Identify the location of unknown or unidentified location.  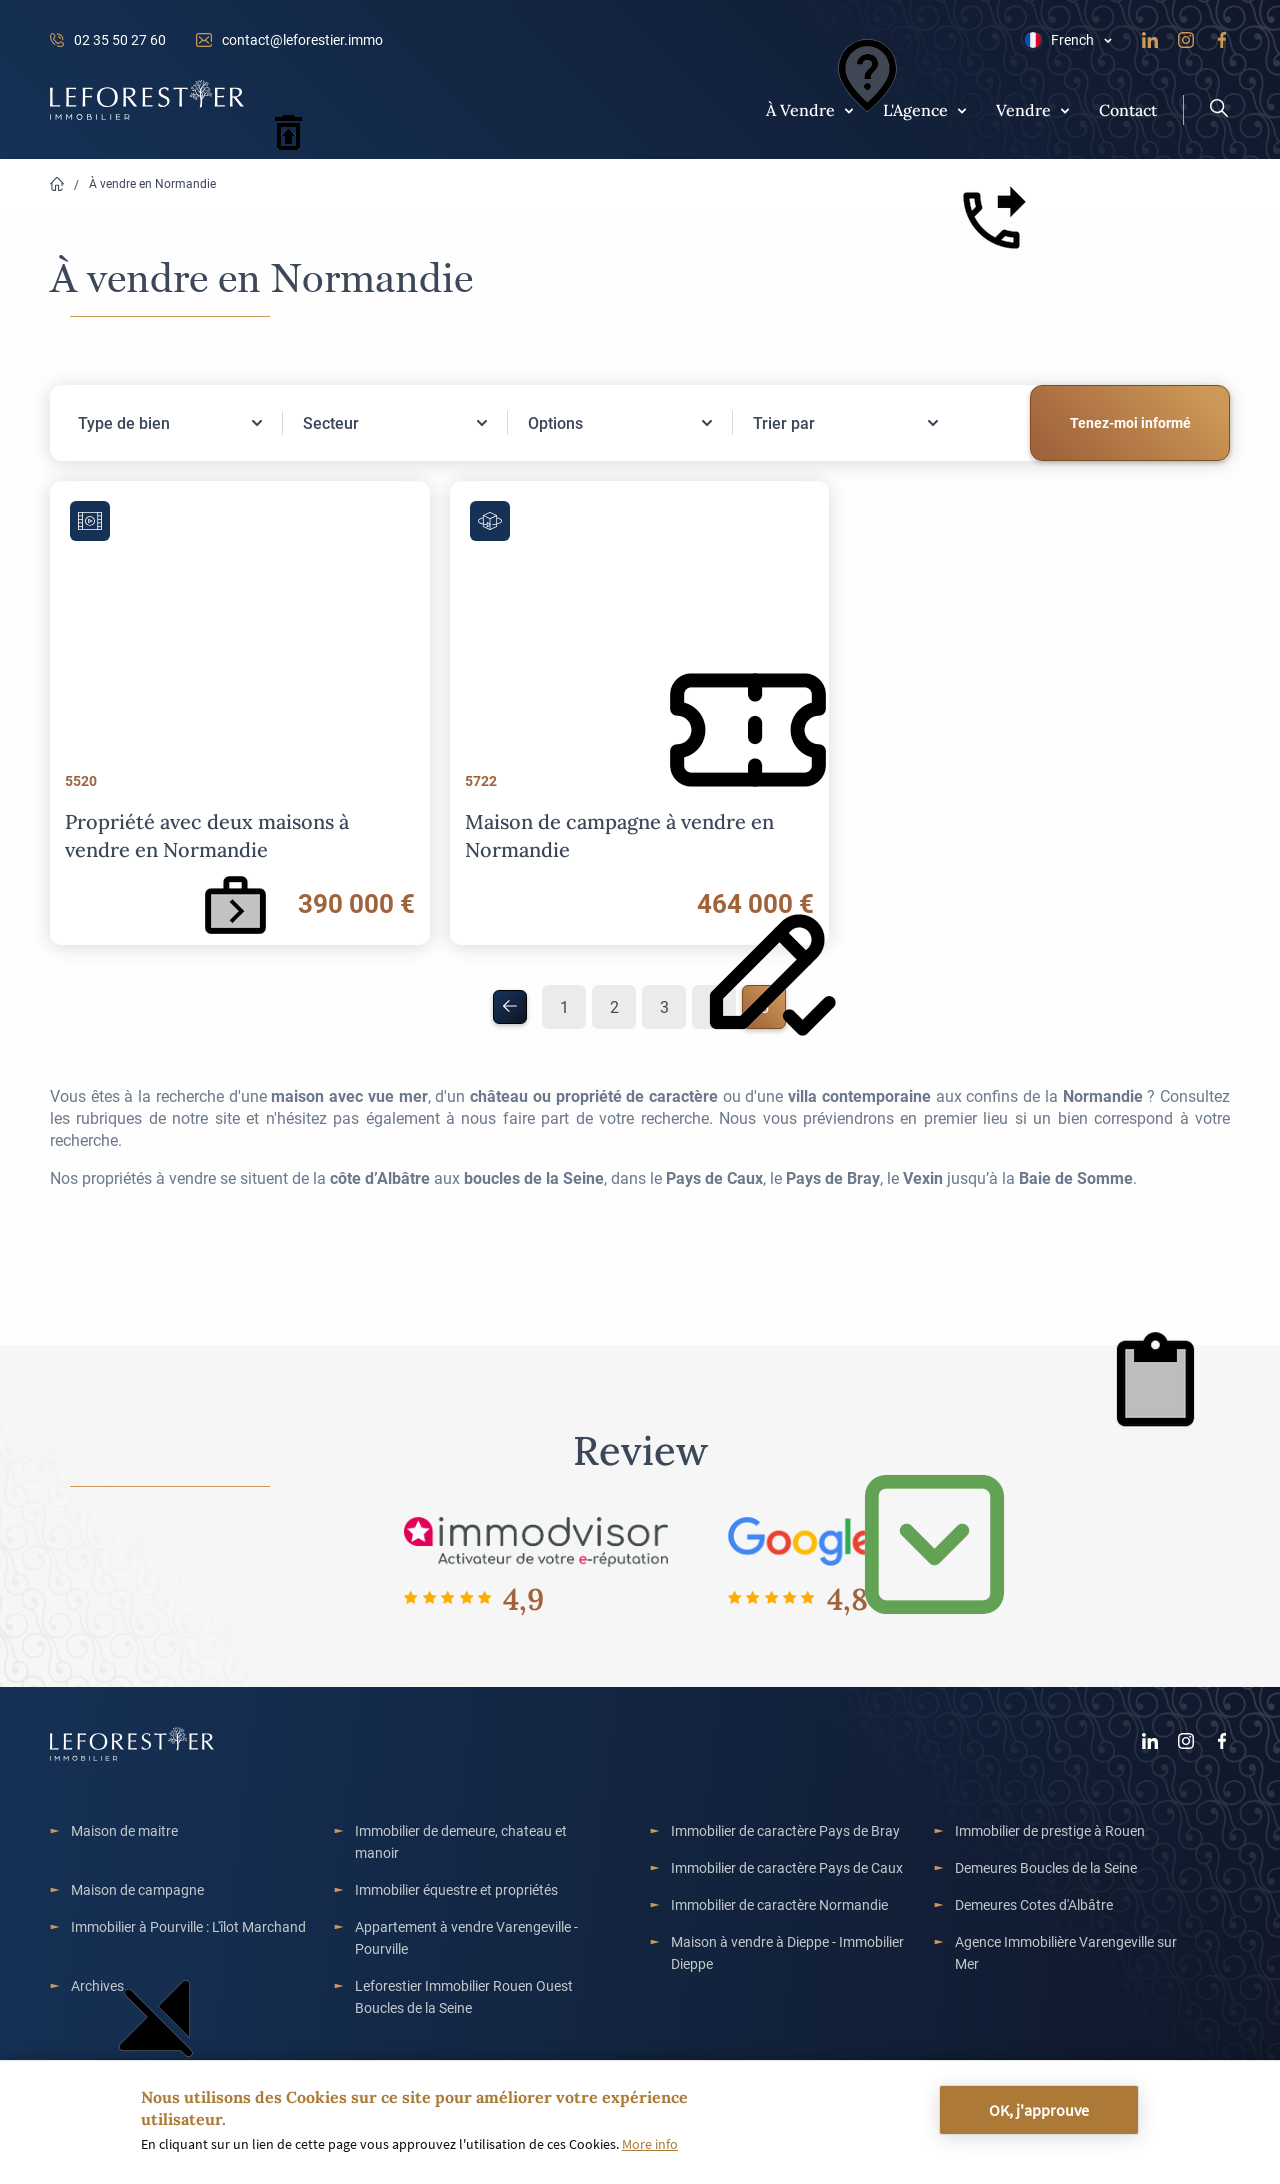
(867, 75).